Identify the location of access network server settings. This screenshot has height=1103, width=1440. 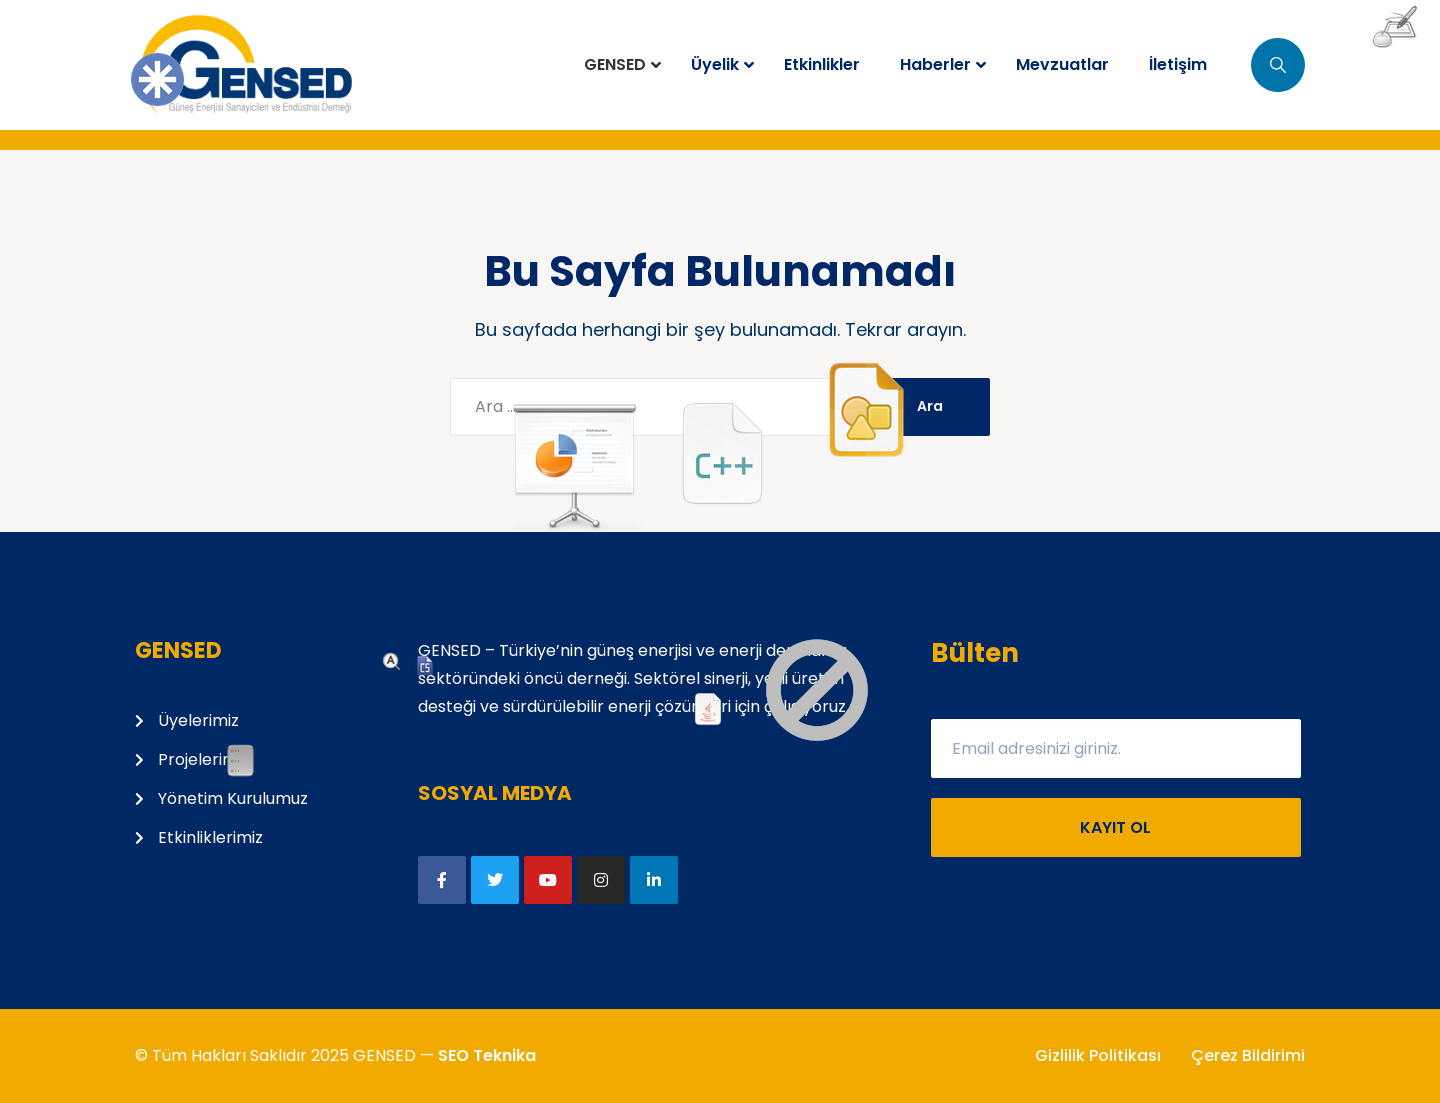
(240, 760).